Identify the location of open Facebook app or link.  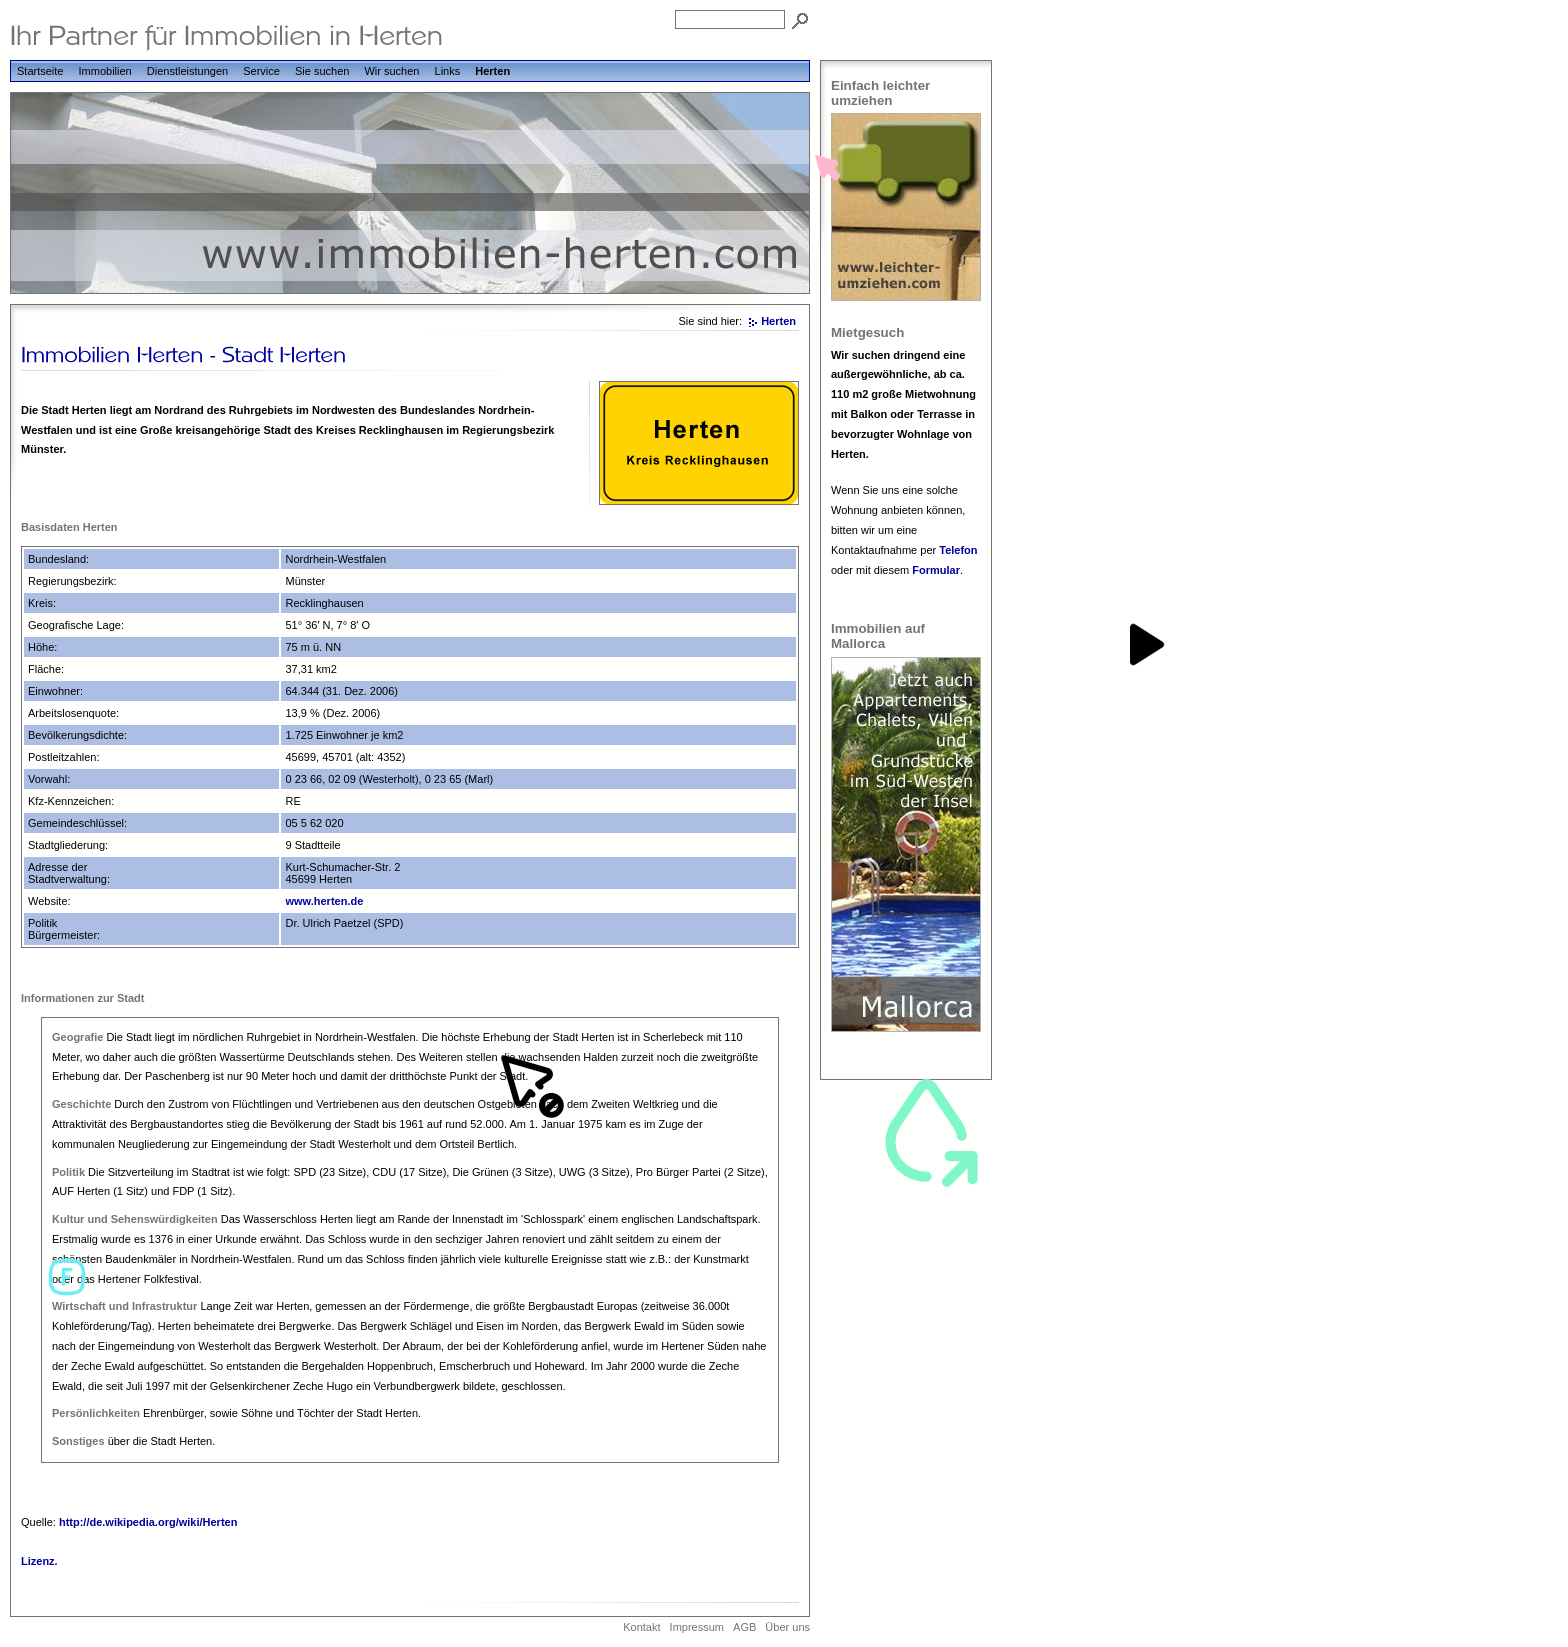
(67, 1277).